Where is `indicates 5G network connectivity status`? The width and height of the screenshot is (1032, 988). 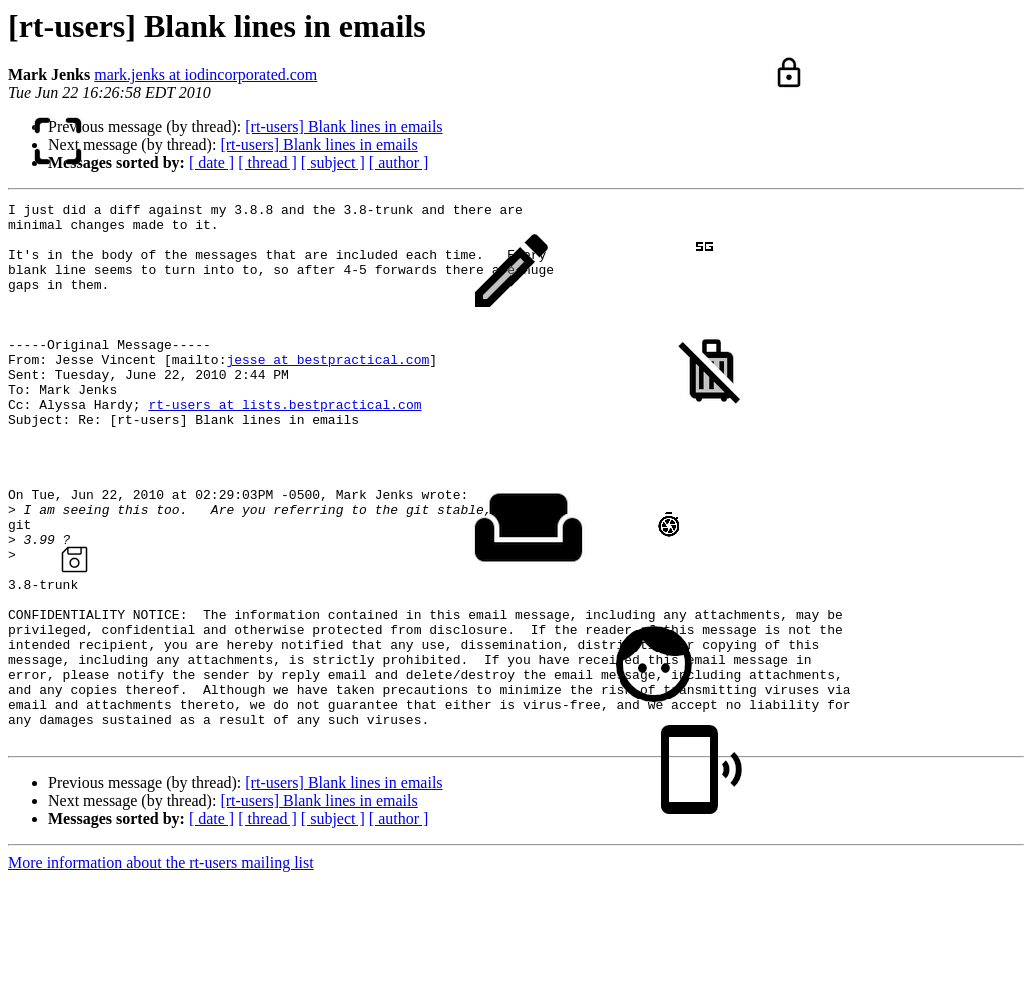 indicates 5G network connectivity status is located at coordinates (704, 246).